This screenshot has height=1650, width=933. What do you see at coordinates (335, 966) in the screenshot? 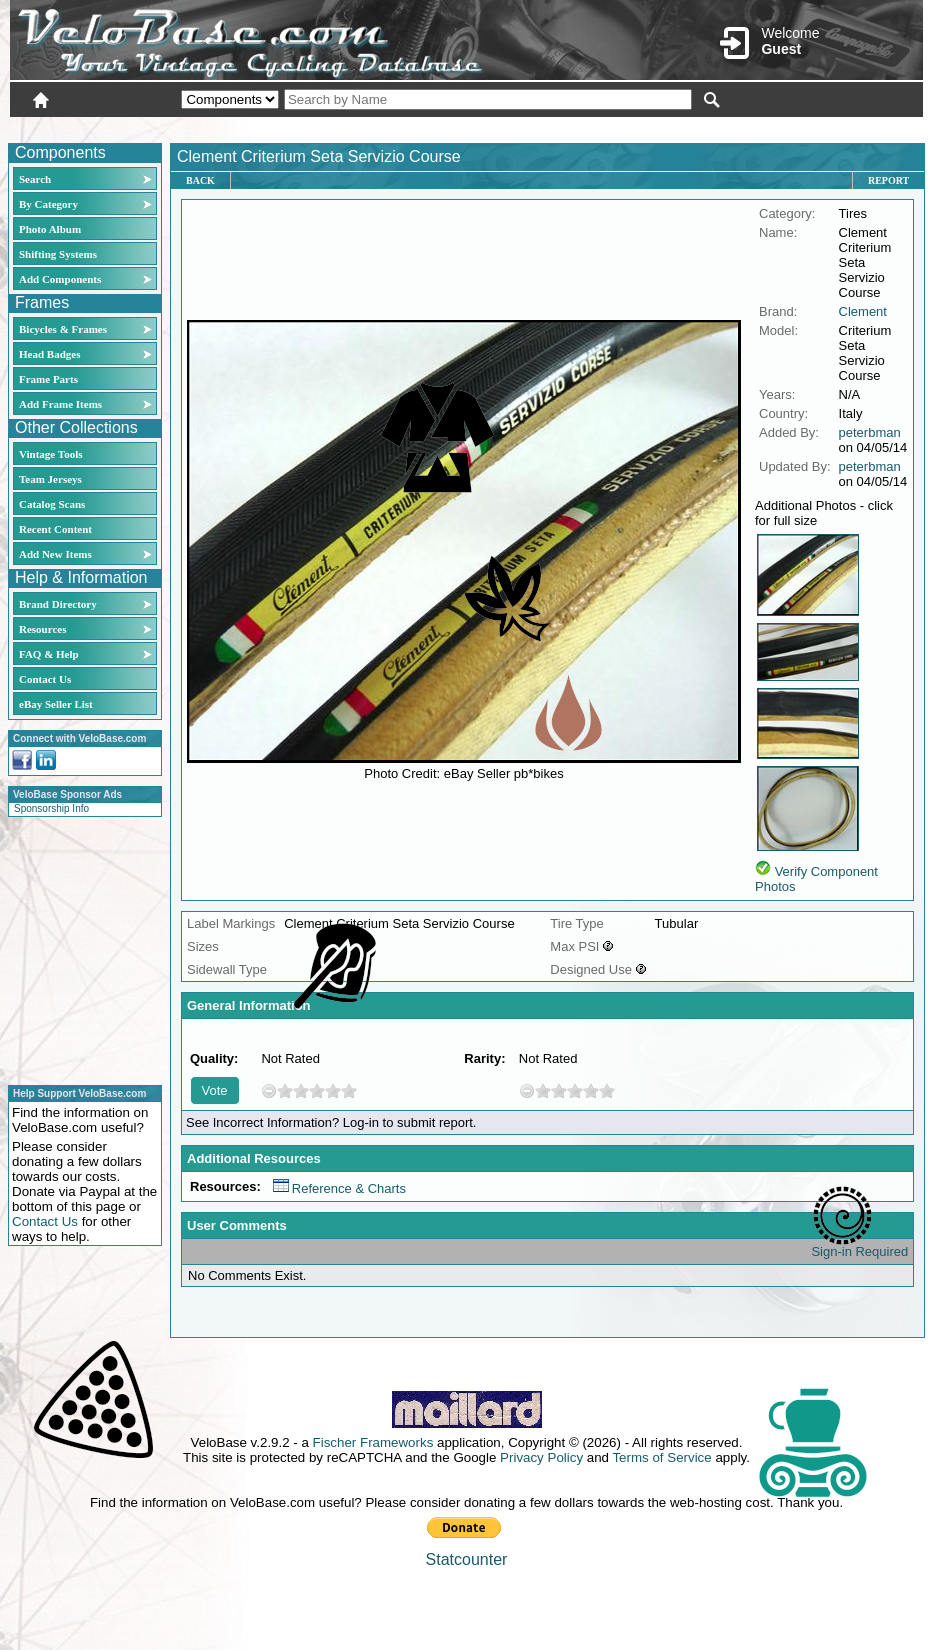
I see `breakfast or food-related game item` at bounding box center [335, 966].